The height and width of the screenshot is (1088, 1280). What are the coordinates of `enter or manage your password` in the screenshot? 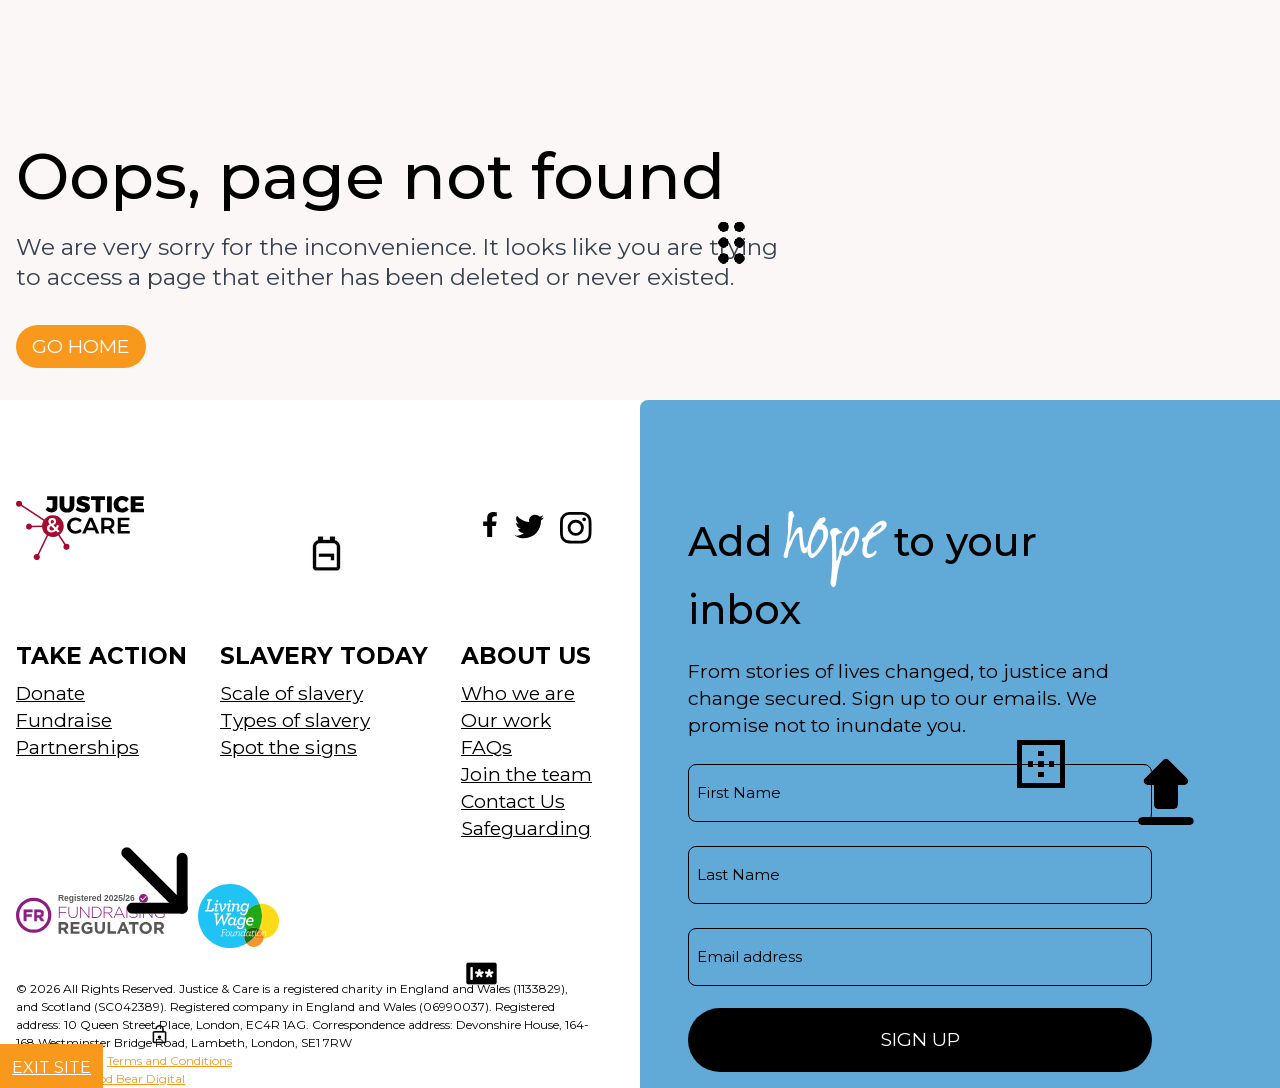 It's located at (481, 973).